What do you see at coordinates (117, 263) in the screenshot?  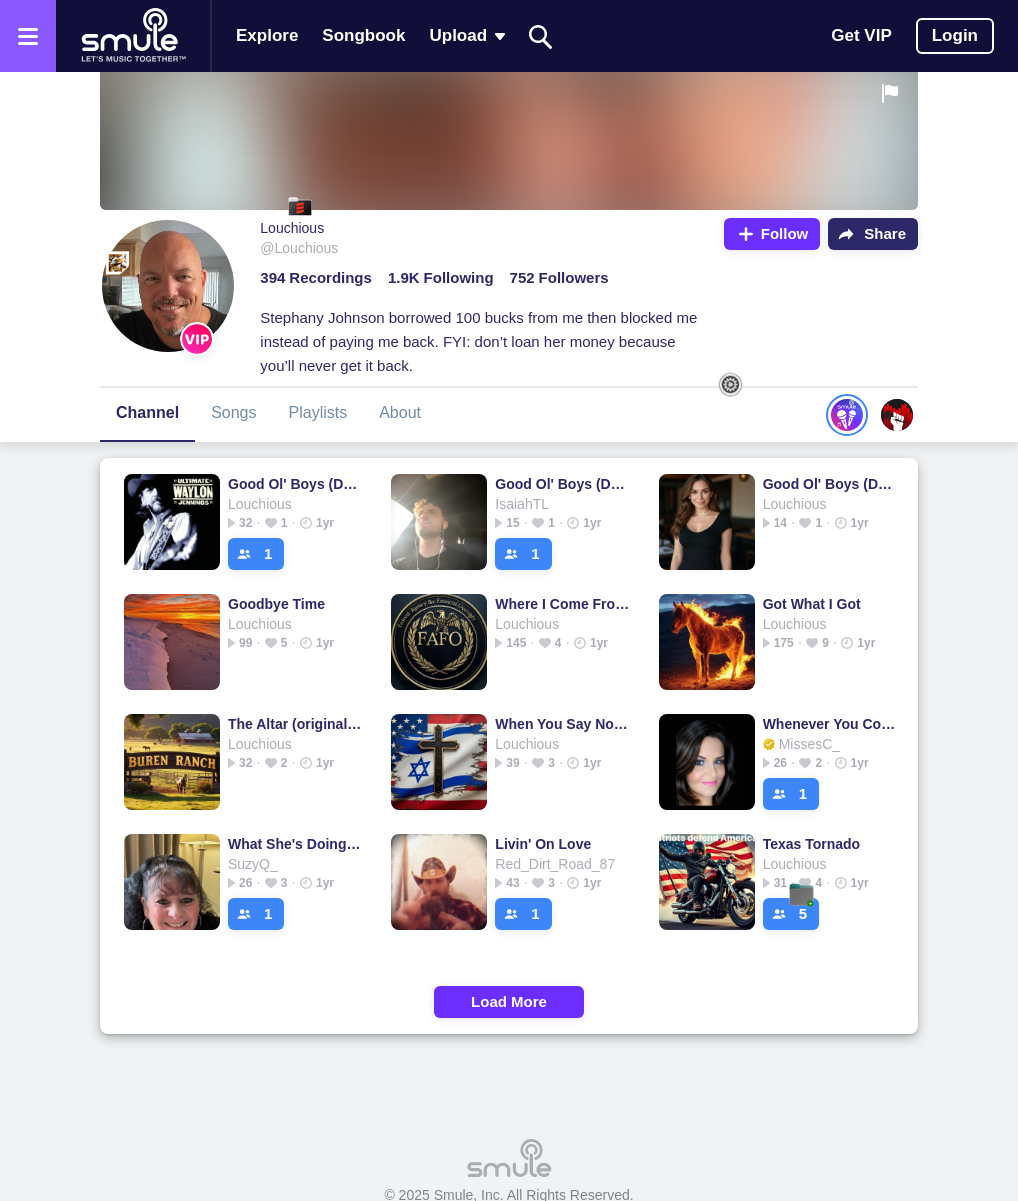 I see `a picture clipping or image snippet` at bounding box center [117, 263].